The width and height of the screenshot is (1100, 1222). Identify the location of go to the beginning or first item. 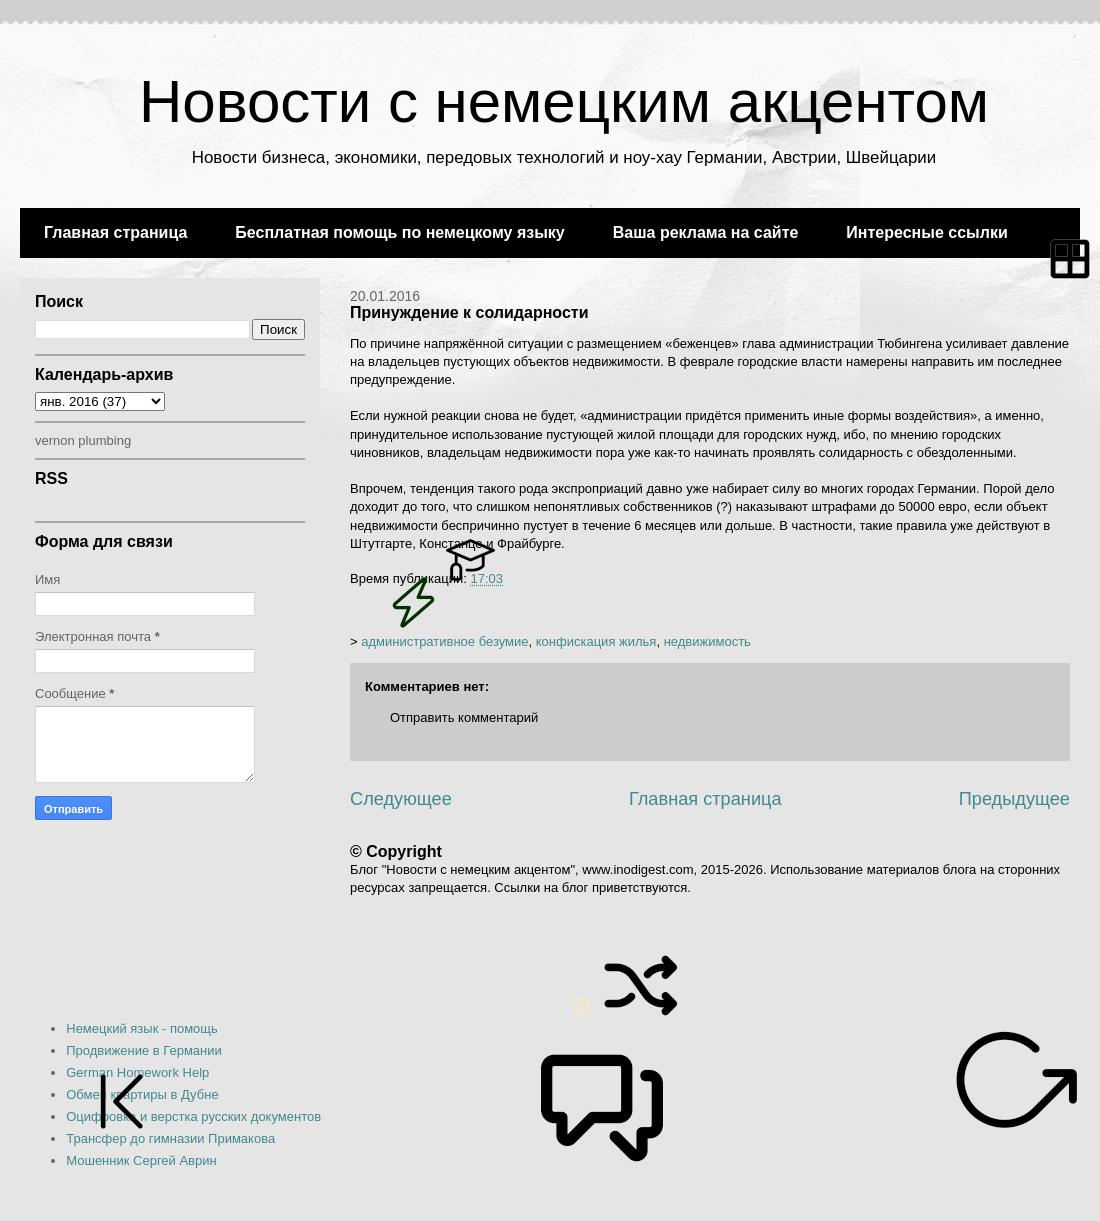
(120, 1101).